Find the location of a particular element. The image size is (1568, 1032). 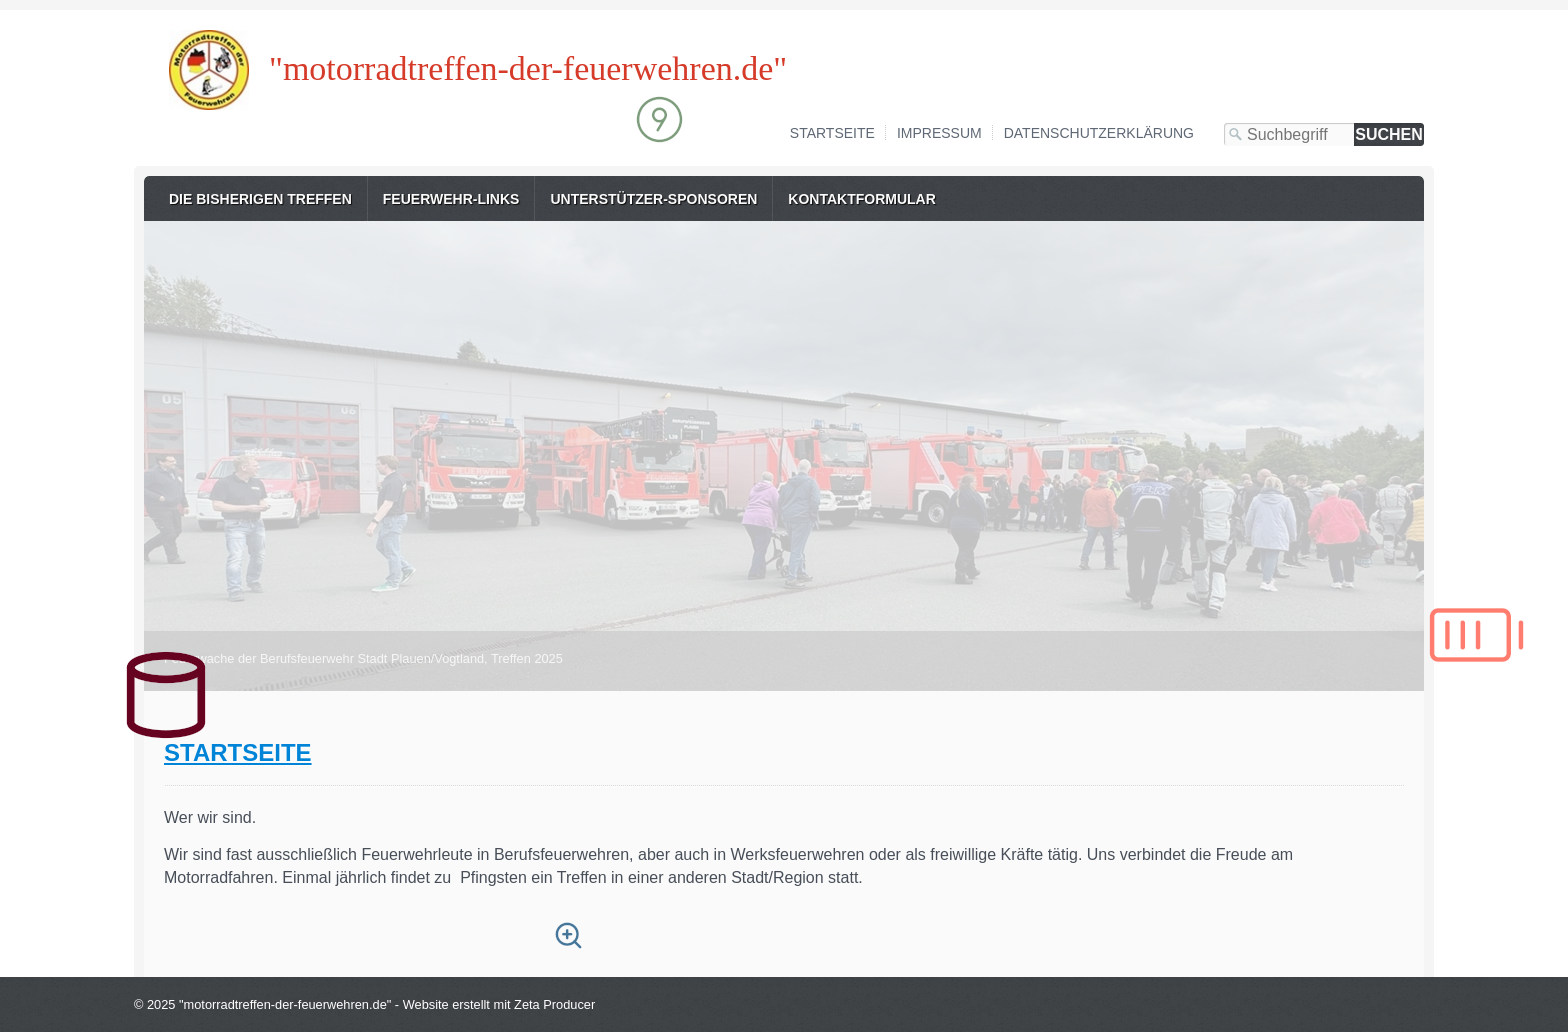

indicates high battery level is located at coordinates (1475, 635).